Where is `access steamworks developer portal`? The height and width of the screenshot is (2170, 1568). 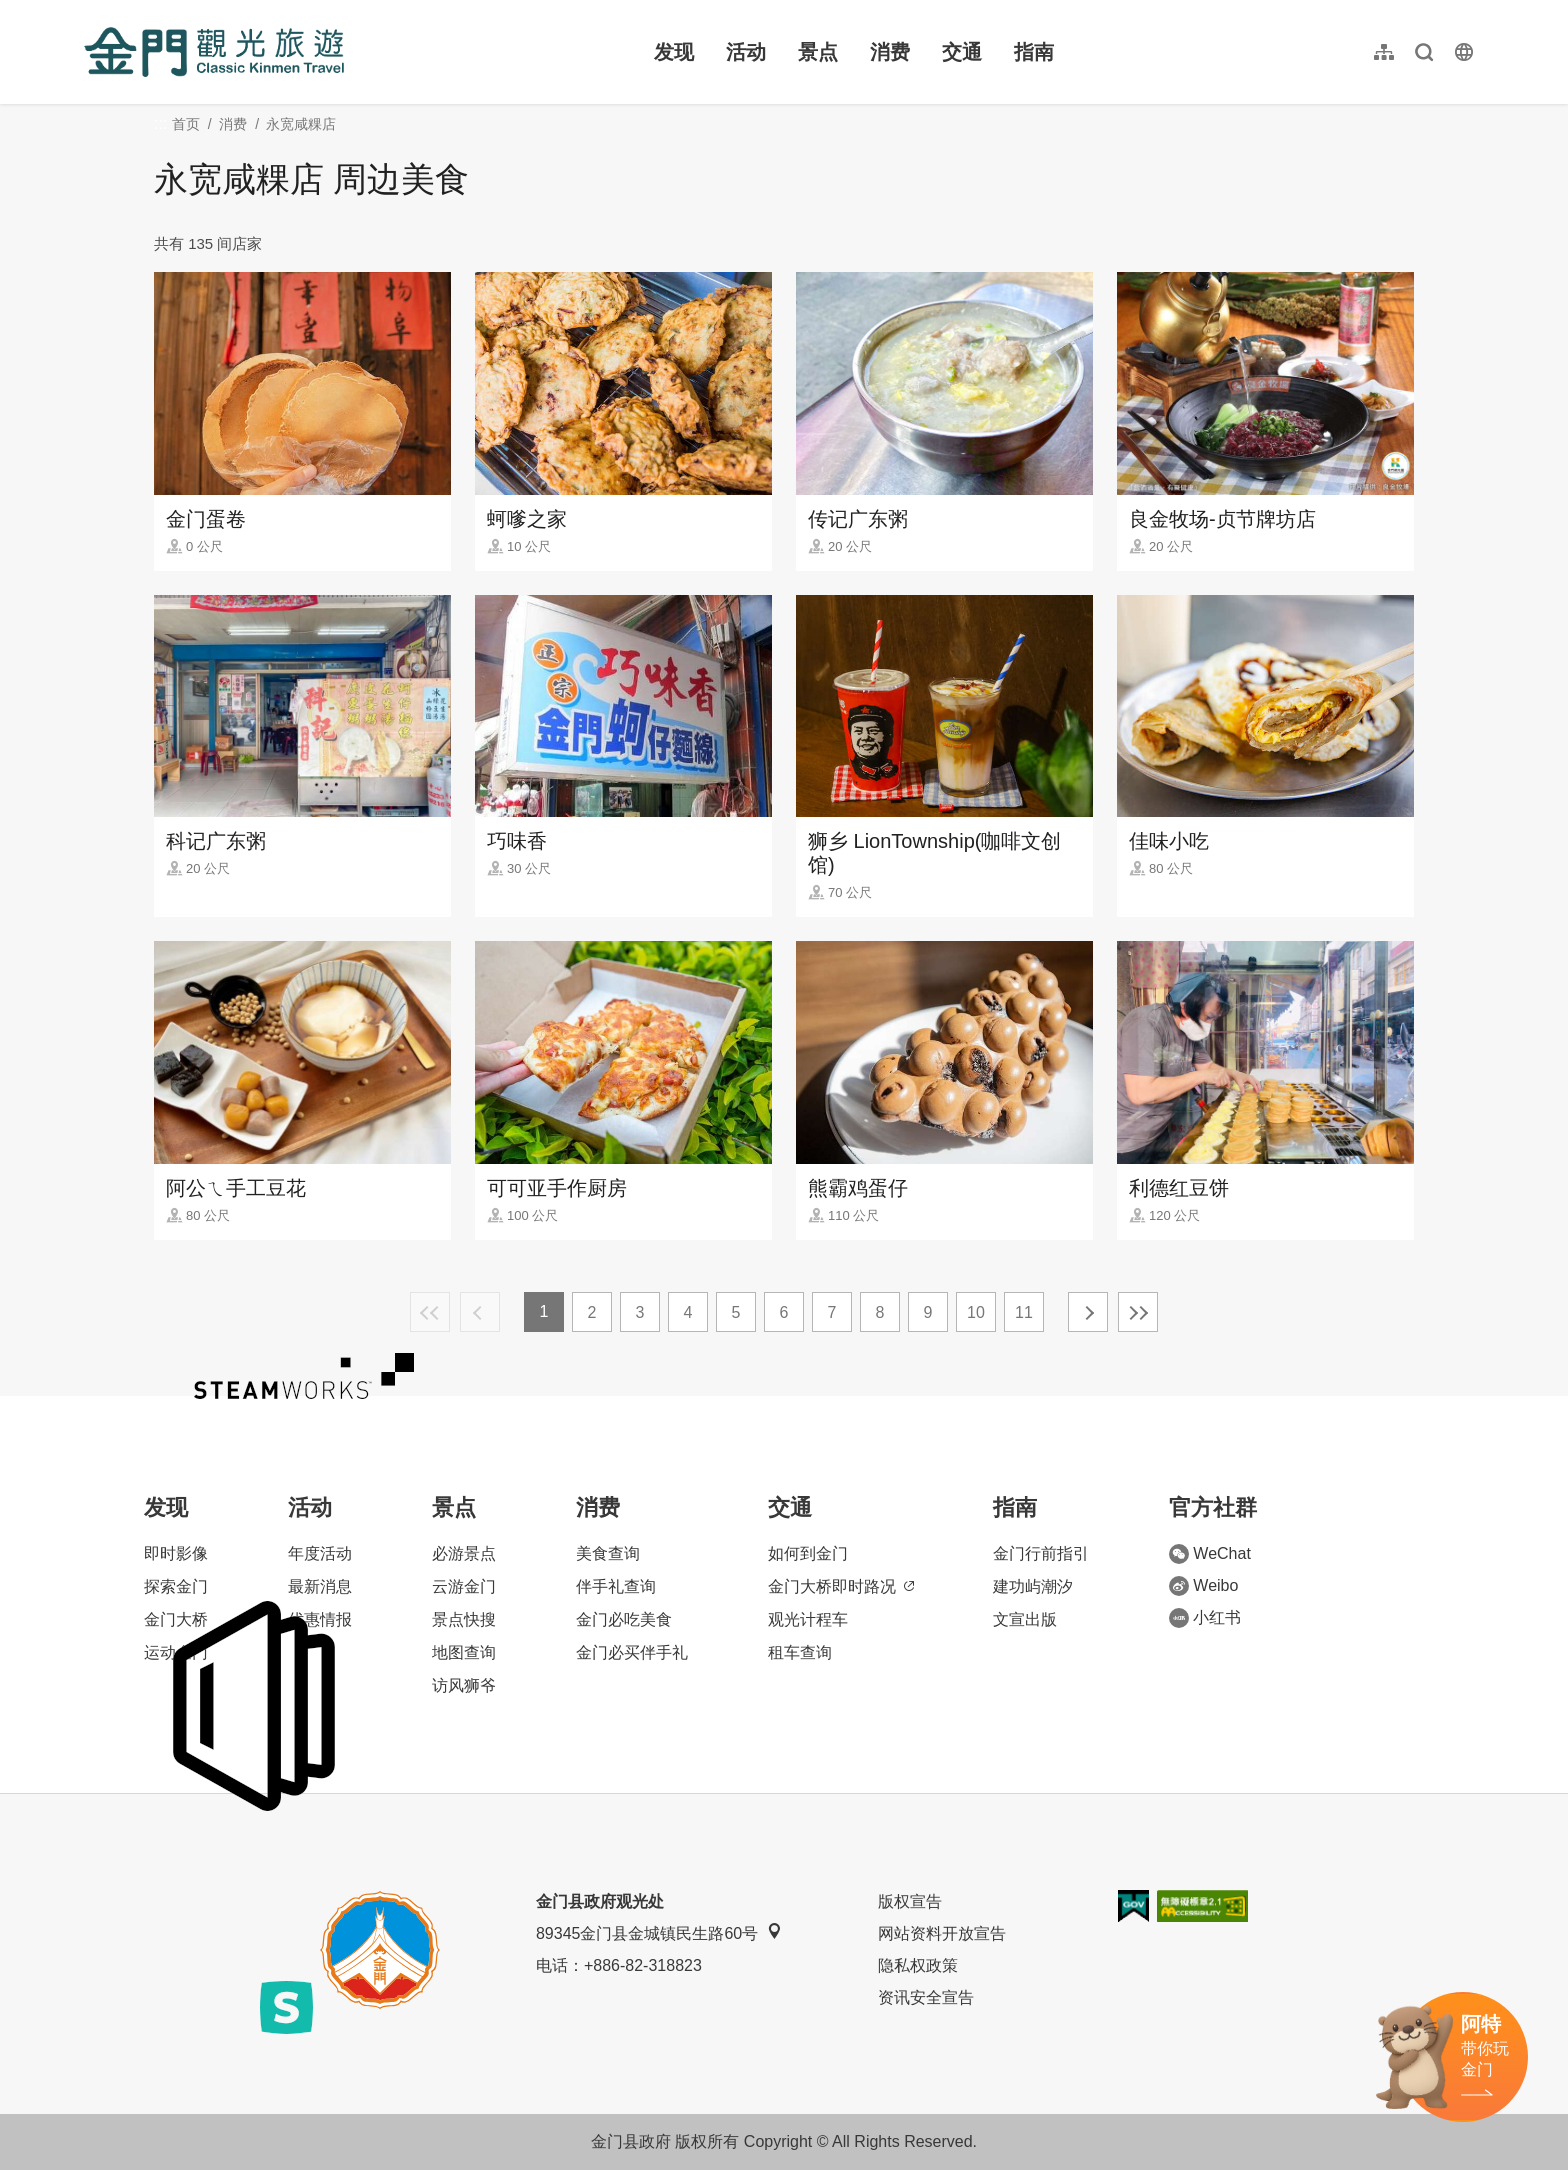 access steamworks developer portal is located at coordinates (304, 1376).